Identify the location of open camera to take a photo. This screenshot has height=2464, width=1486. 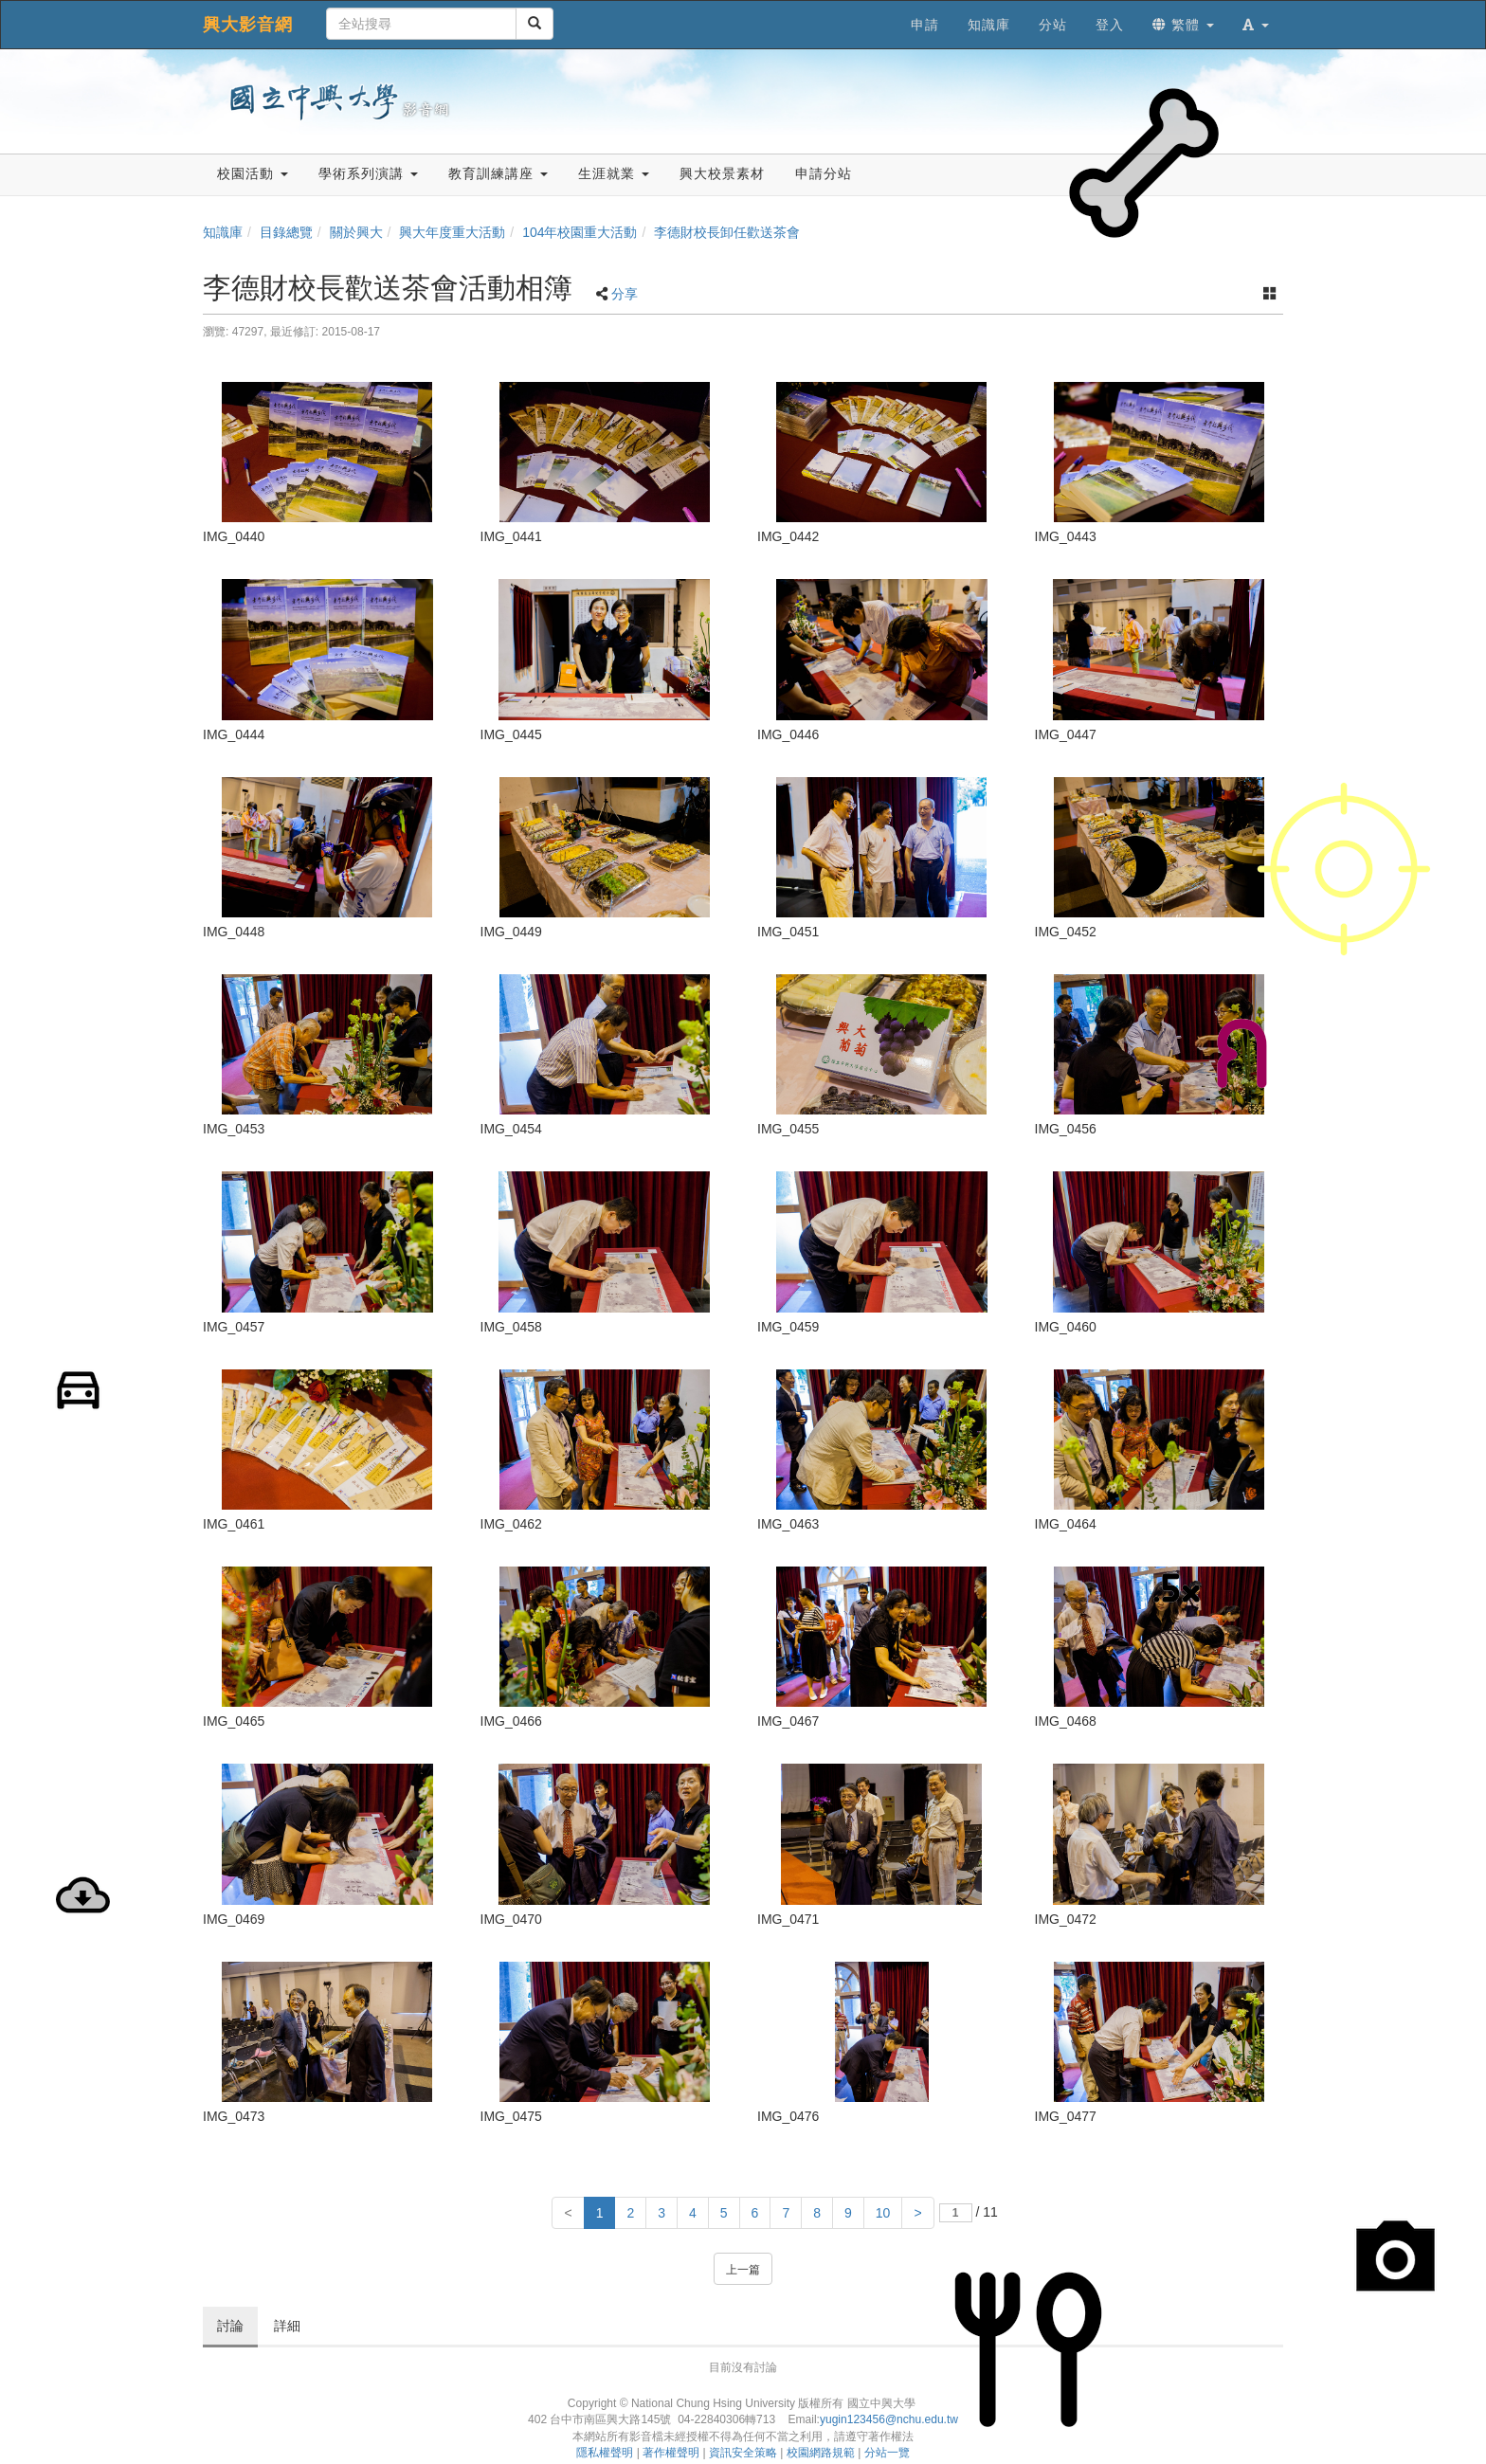
(1395, 2259).